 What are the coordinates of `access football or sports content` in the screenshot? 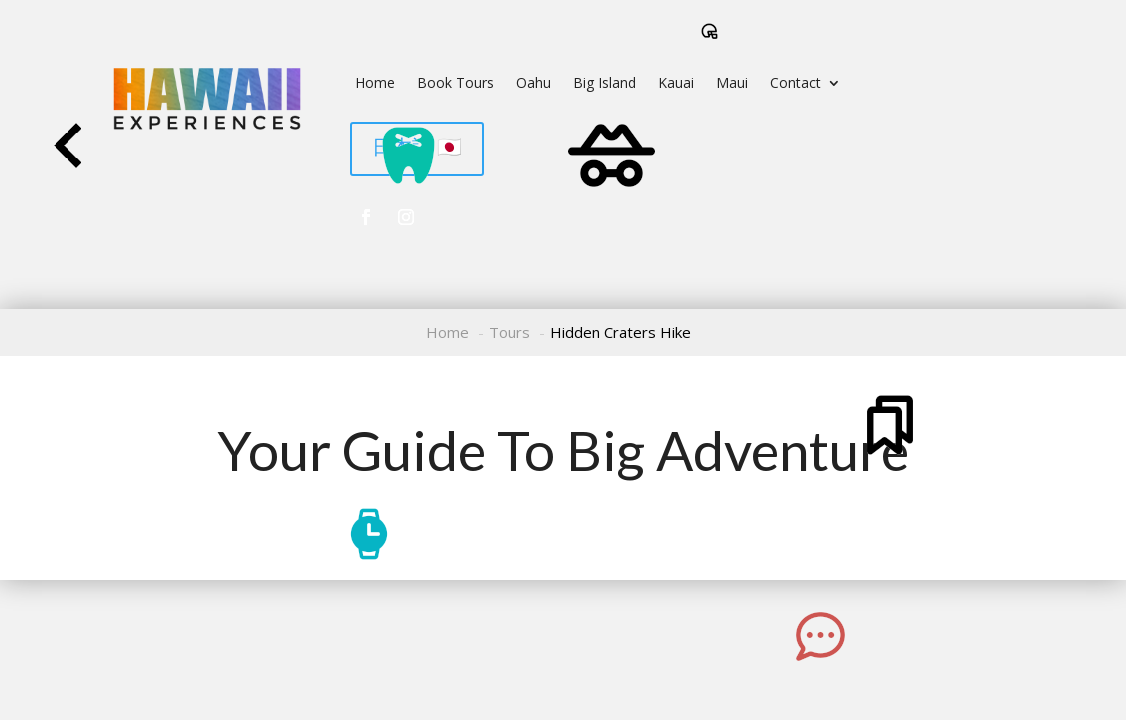 It's located at (709, 31).